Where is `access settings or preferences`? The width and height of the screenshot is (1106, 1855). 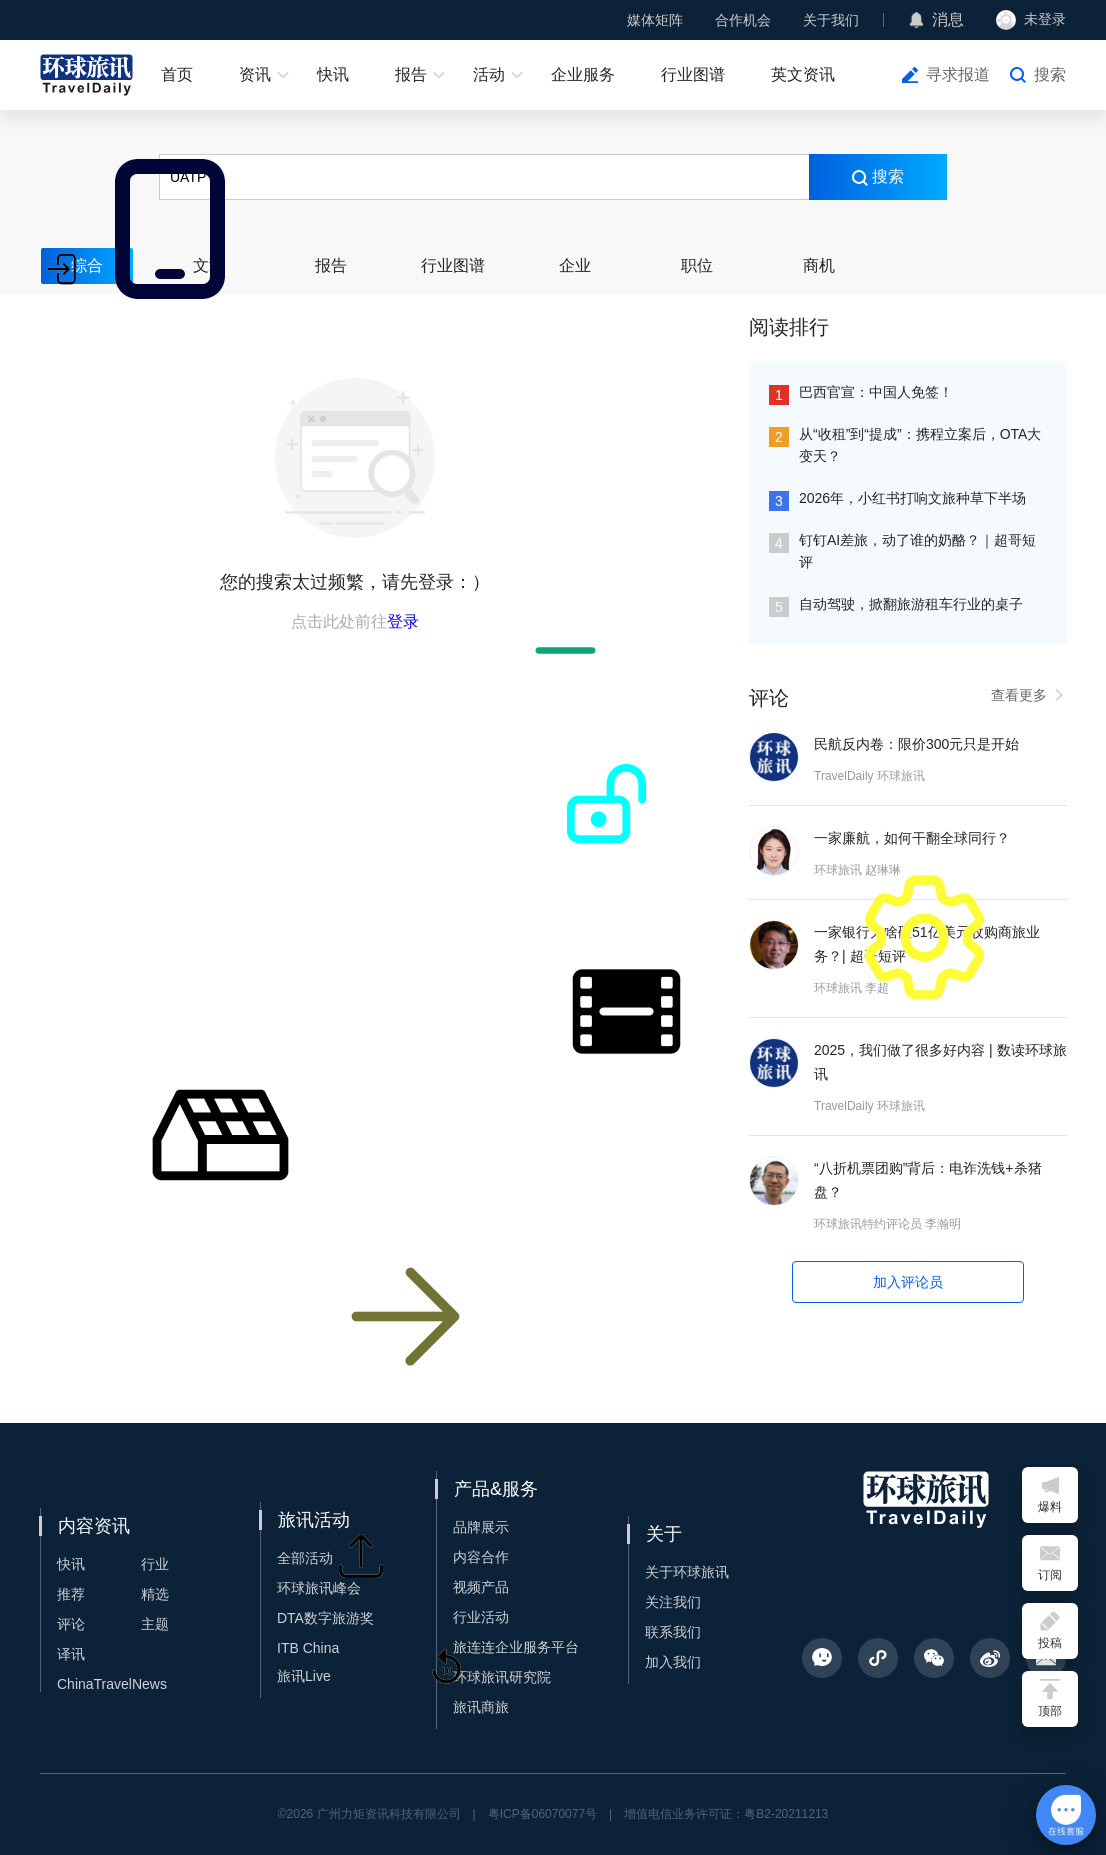
access settings or preferences is located at coordinates (924, 937).